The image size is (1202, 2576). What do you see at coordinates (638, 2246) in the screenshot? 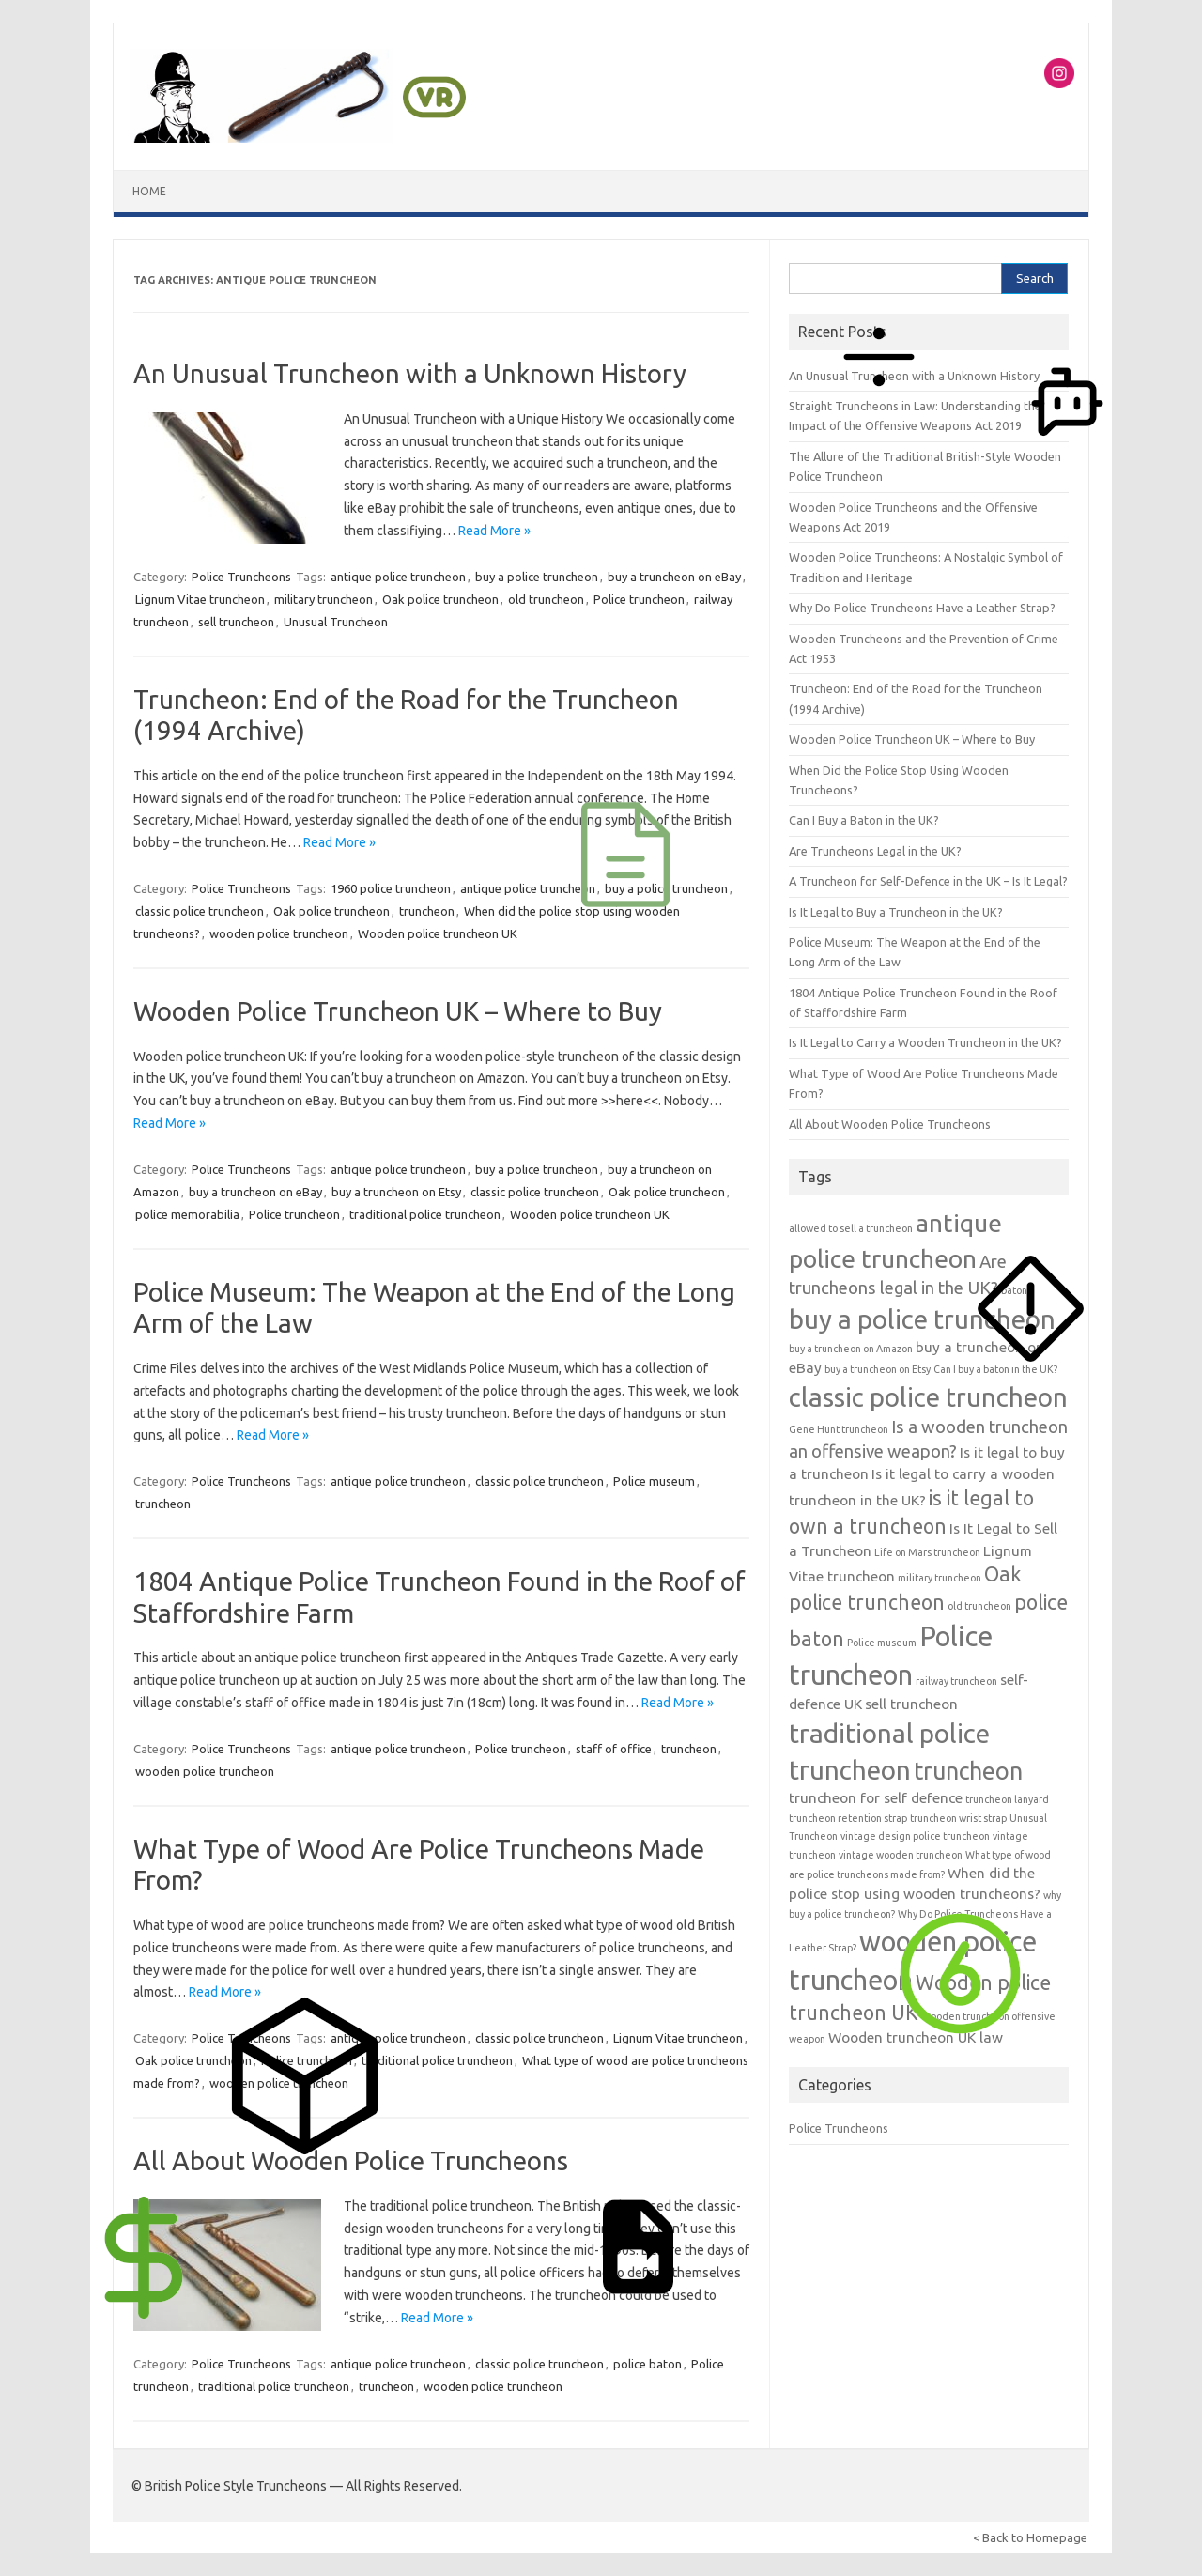
I see `open a video file` at bounding box center [638, 2246].